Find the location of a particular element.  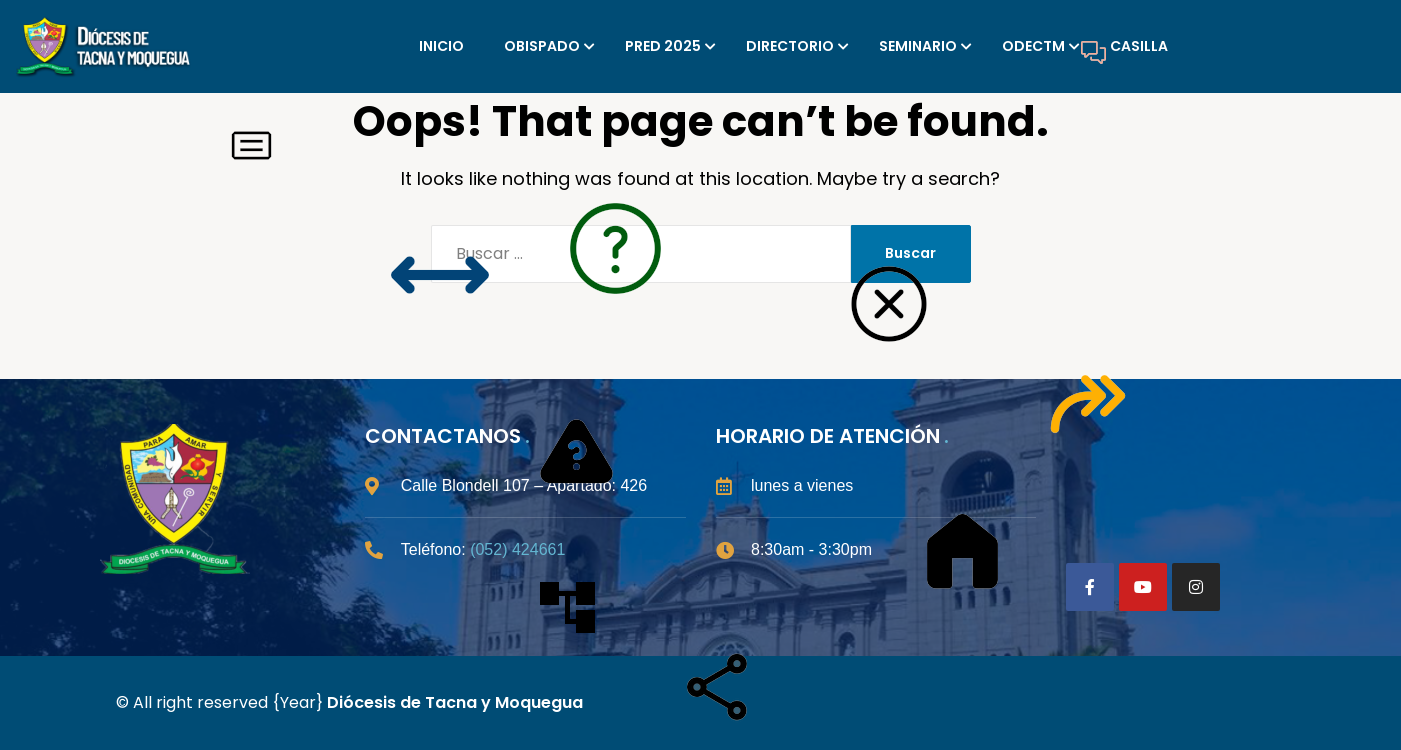

view discussion thread is located at coordinates (1093, 52).